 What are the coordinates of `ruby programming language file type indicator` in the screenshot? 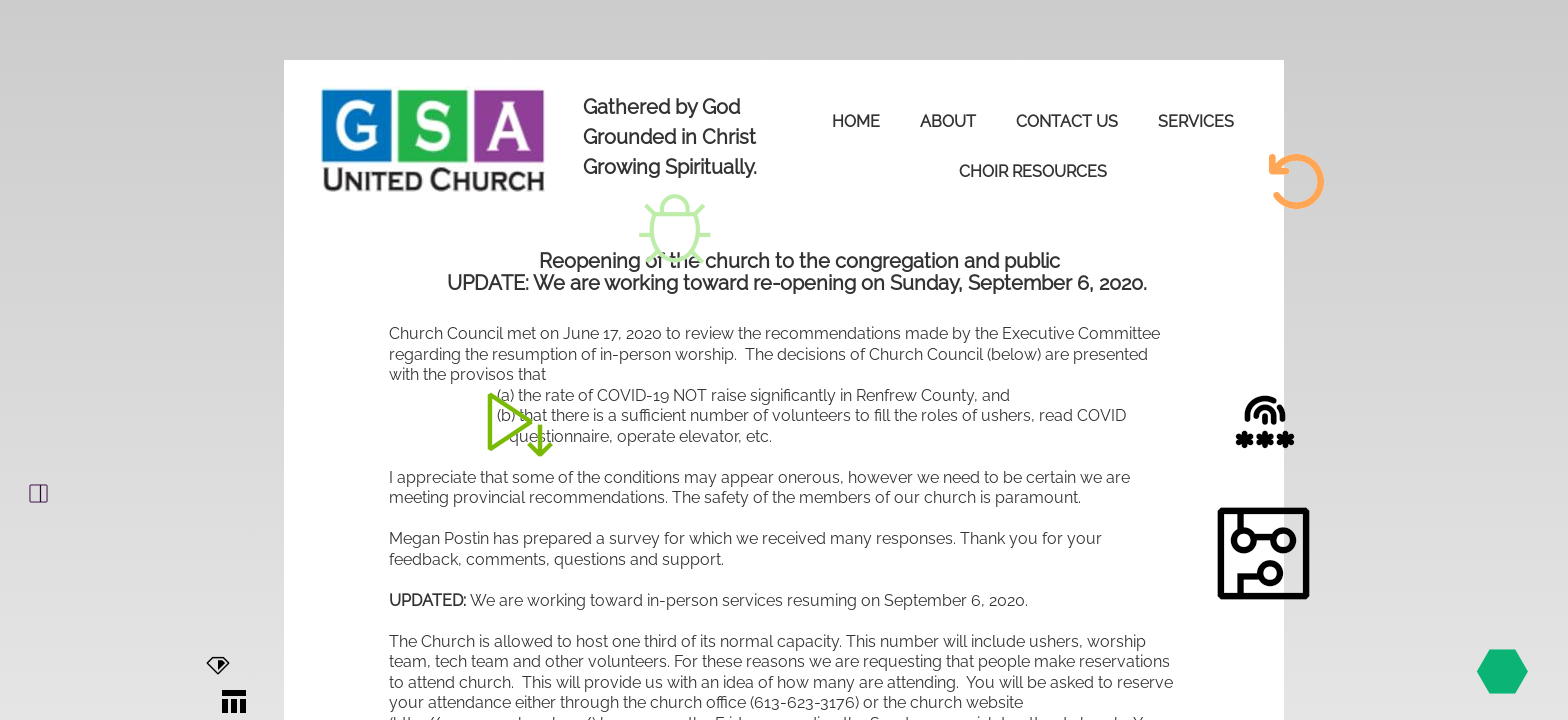 It's located at (218, 665).